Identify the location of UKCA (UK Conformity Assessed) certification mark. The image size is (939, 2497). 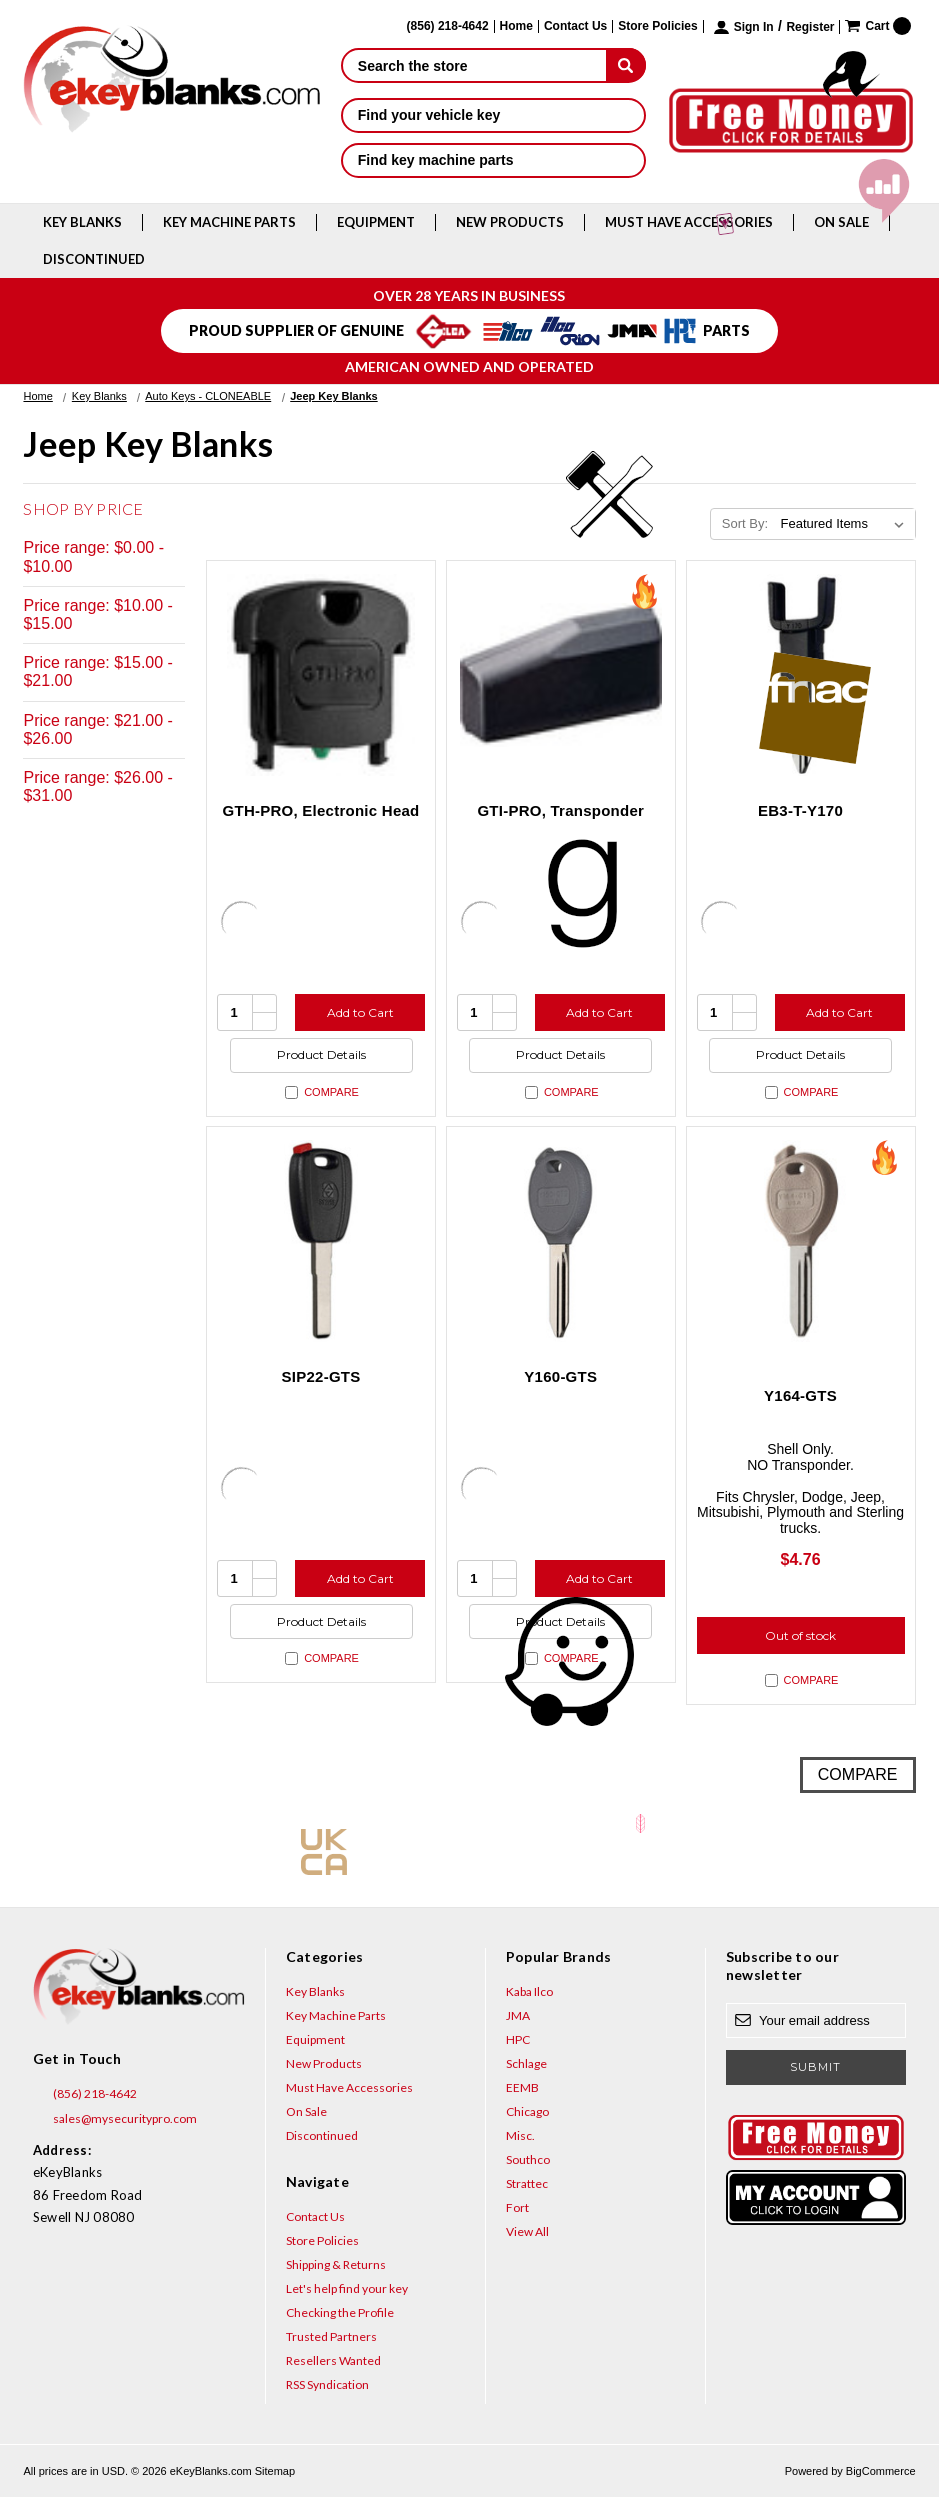
(324, 1852).